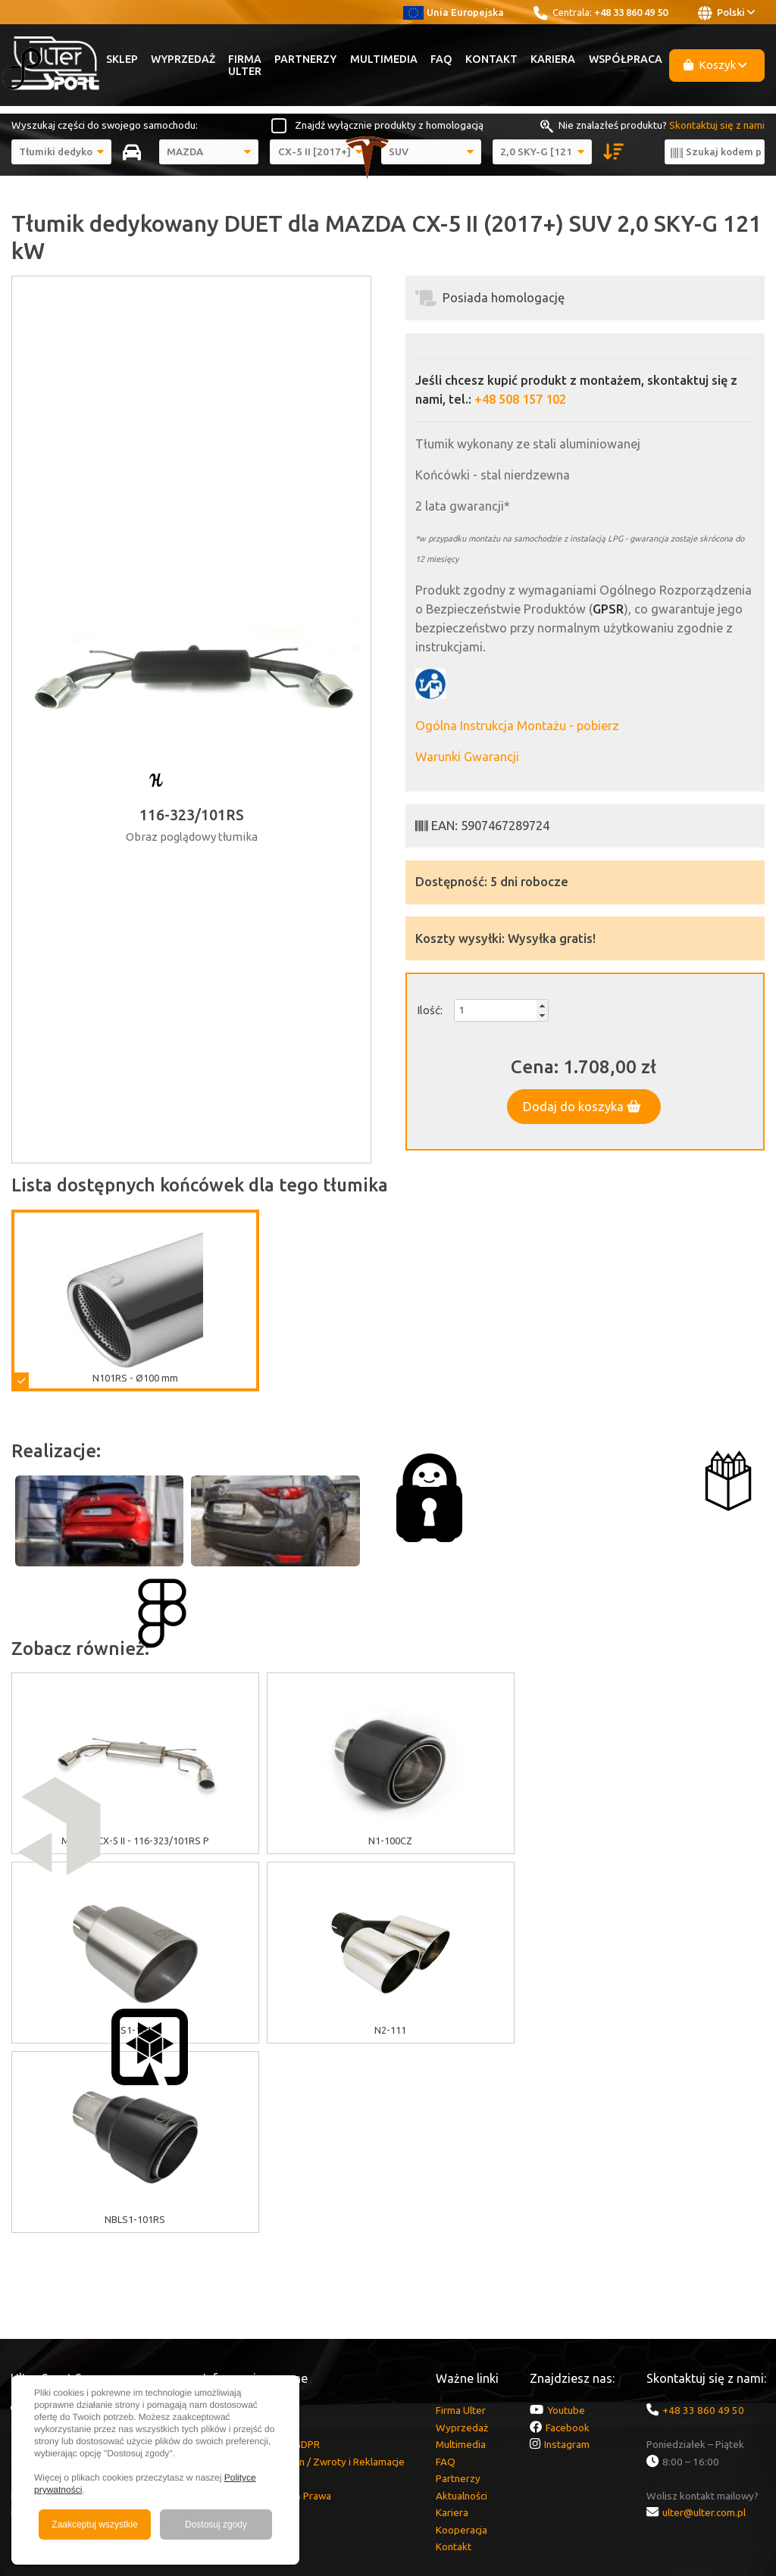 This screenshot has height=2576, width=776. I want to click on open private internet access vpn app, so click(429, 1497).